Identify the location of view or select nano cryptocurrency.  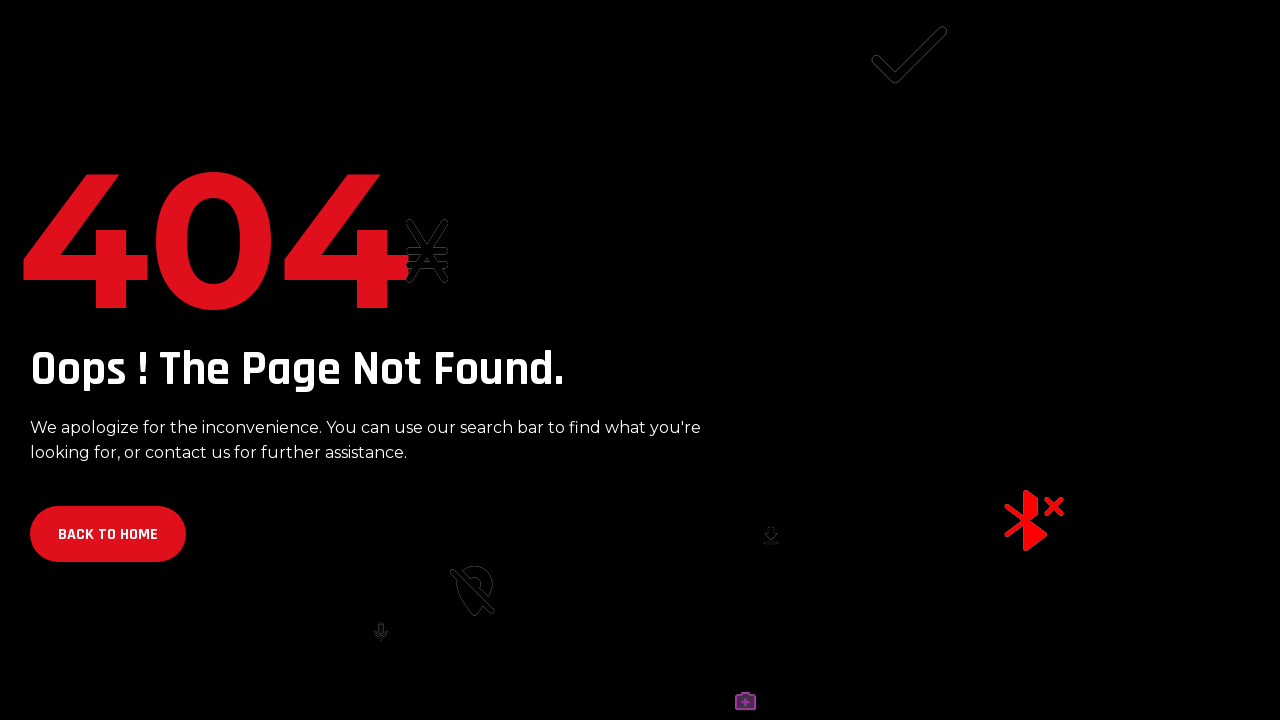
(427, 251).